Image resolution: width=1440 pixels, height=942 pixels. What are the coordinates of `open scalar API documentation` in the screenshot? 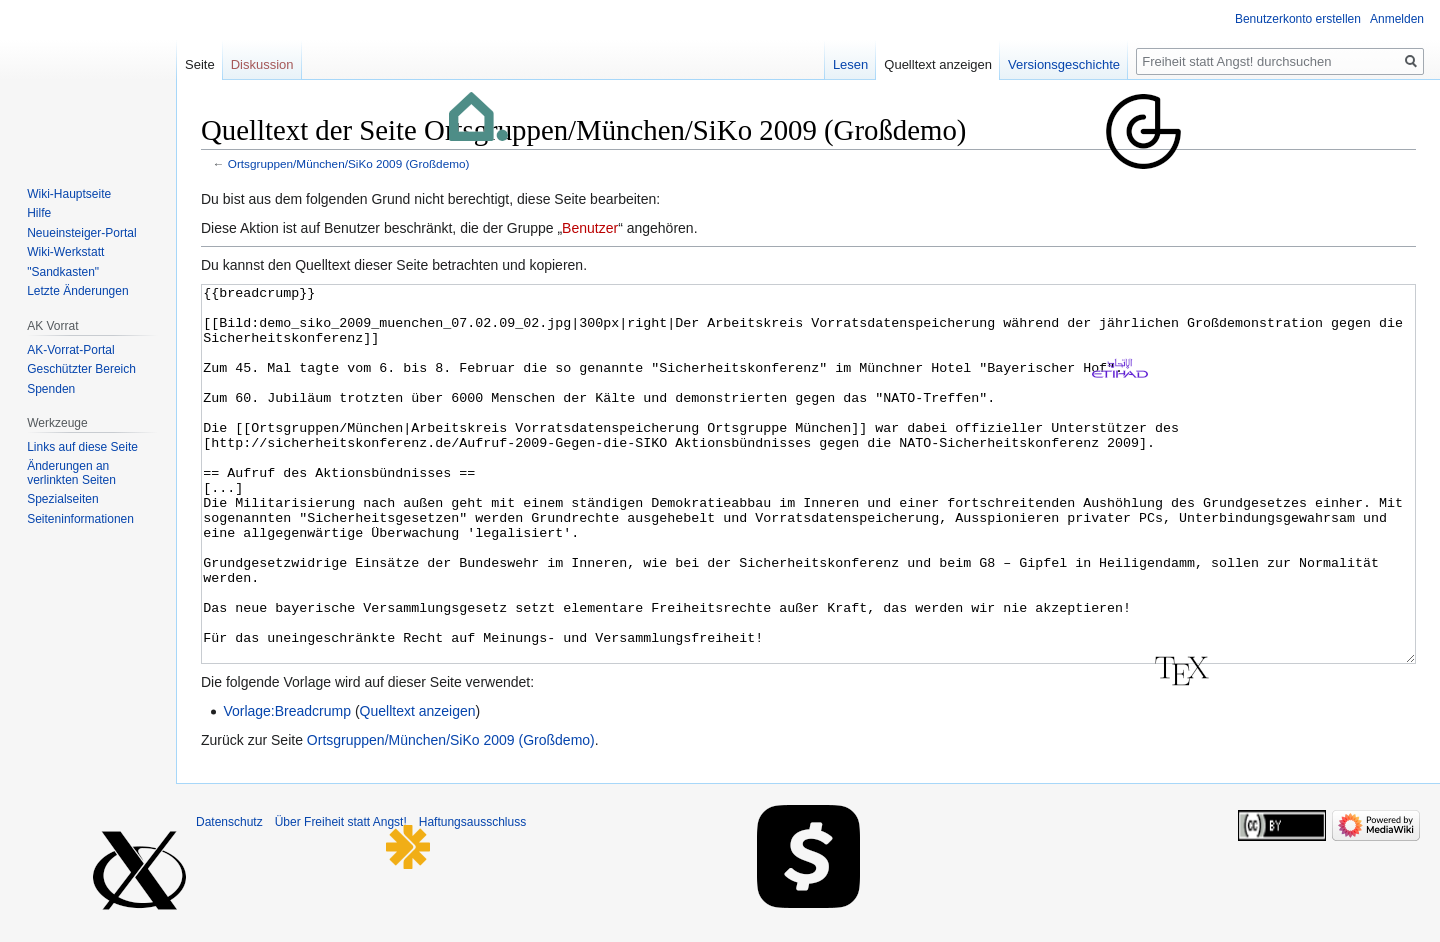 It's located at (408, 847).